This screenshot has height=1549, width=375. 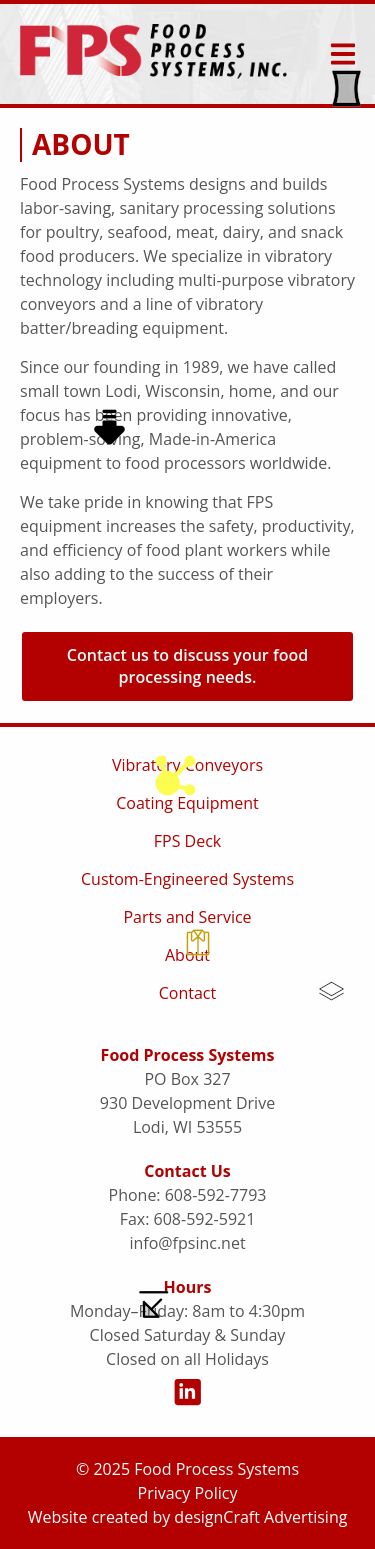 What do you see at coordinates (175, 775) in the screenshot?
I see `access affiliate program or referral network` at bounding box center [175, 775].